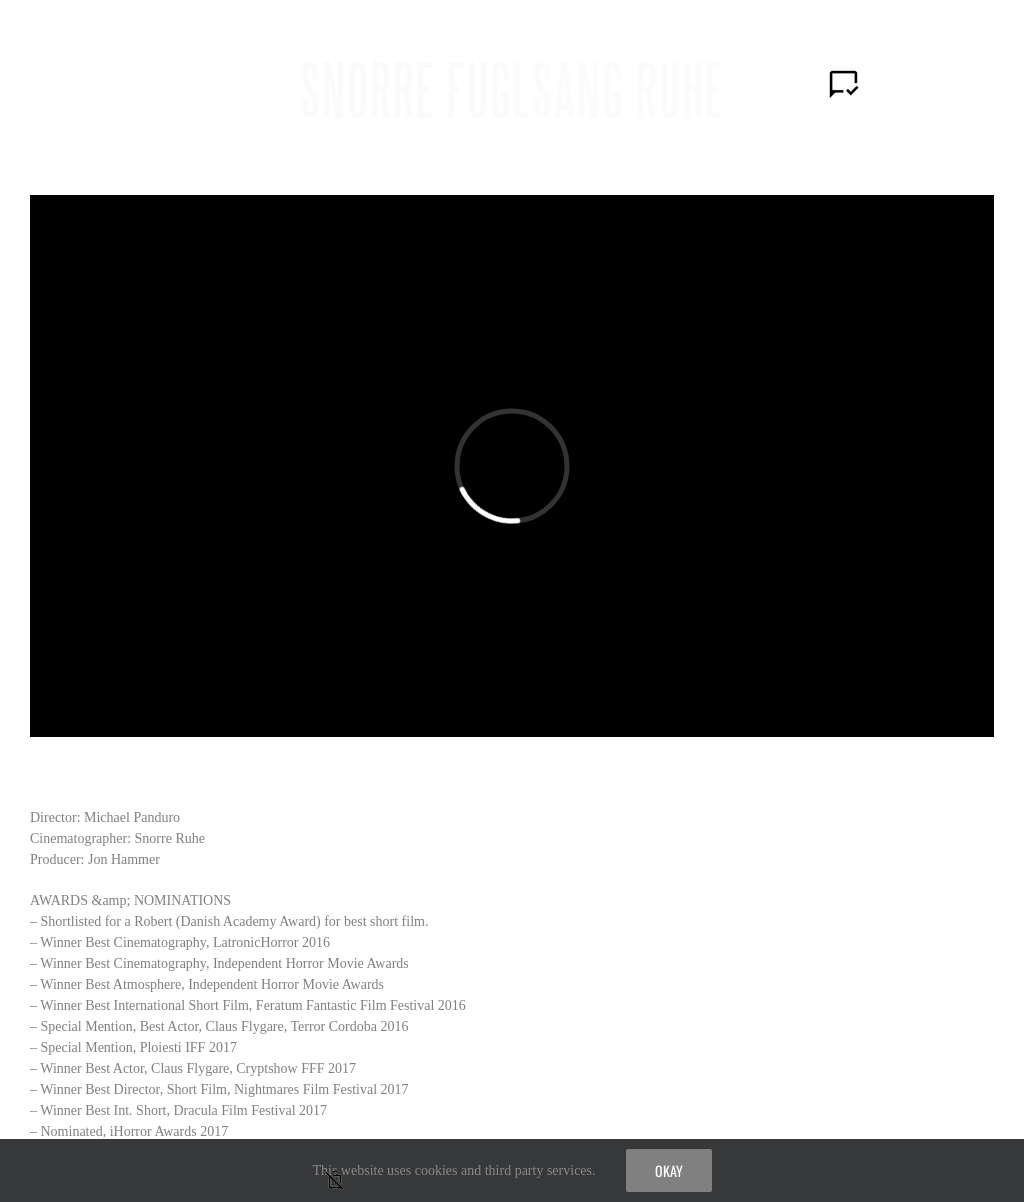 The width and height of the screenshot is (1024, 1202). Describe the element at coordinates (843, 84) in the screenshot. I see `mark a message as read` at that location.